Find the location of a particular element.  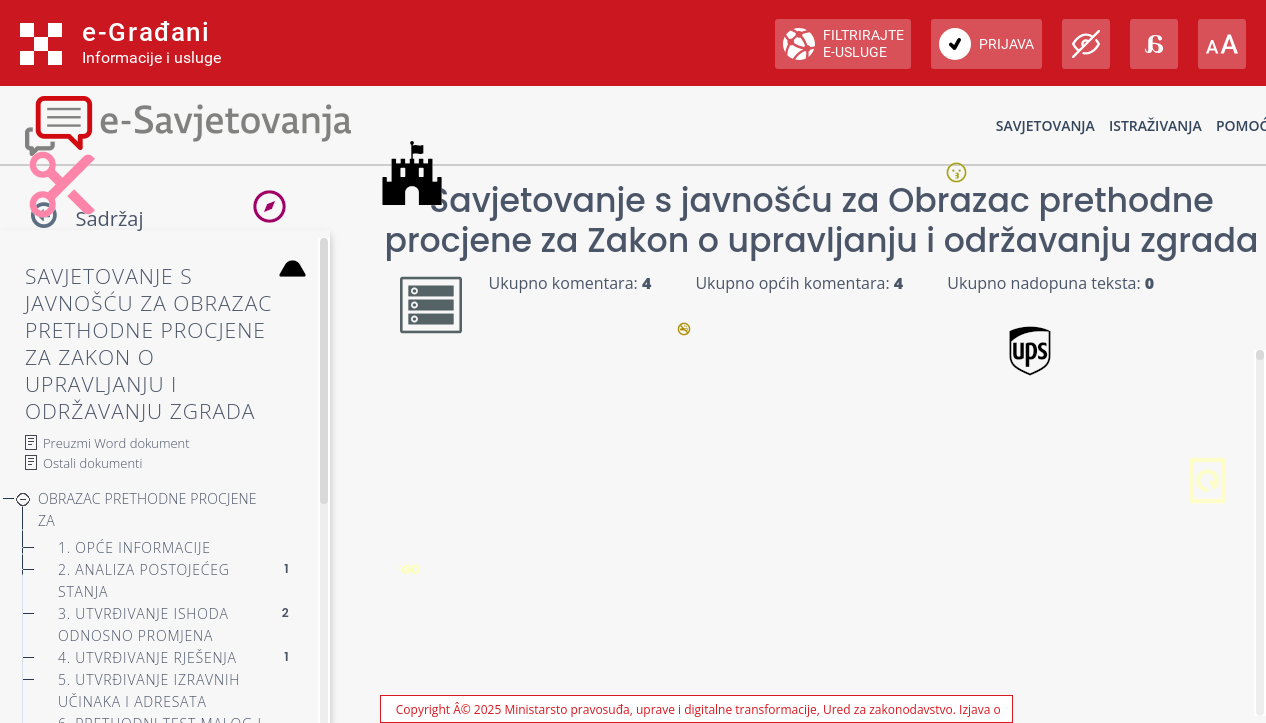

cut selected content is located at coordinates (62, 184).